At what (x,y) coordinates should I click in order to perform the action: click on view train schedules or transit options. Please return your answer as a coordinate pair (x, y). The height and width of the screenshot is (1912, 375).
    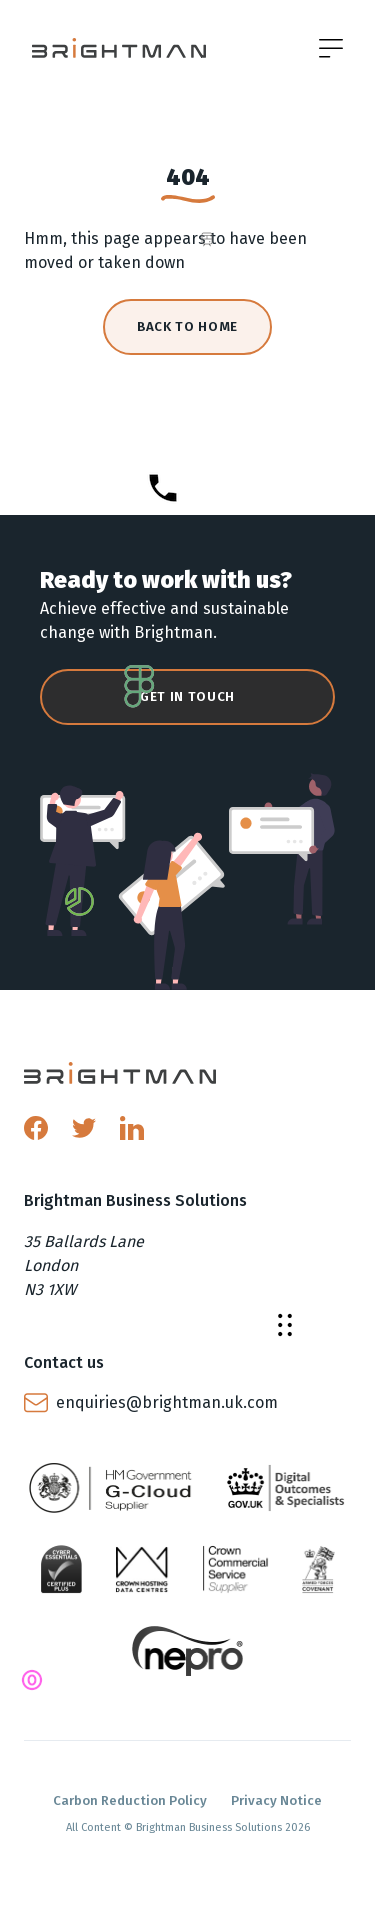
    Looking at the image, I should click on (207, 239).